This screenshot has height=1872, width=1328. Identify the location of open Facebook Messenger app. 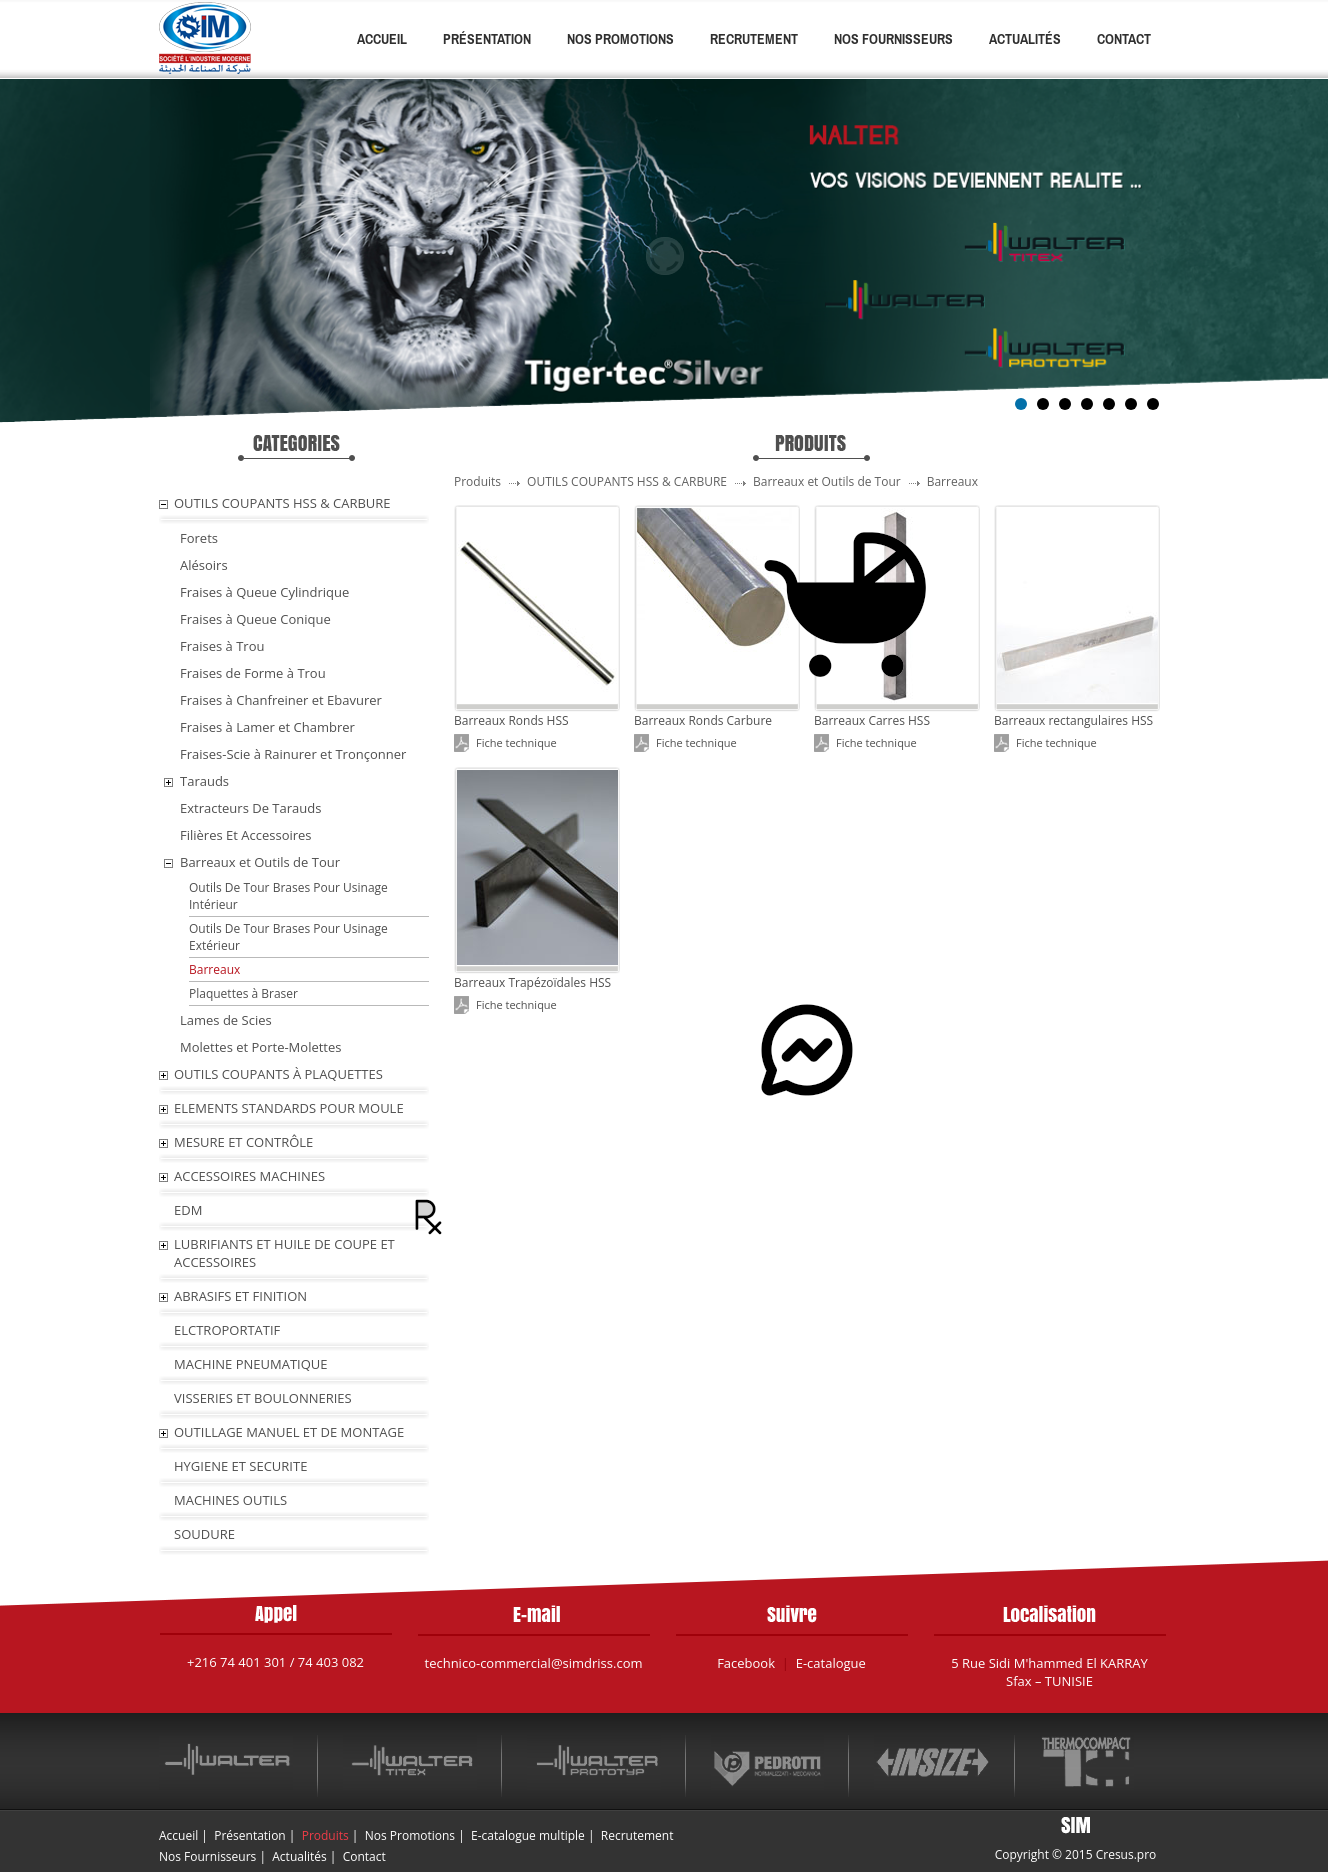
(807, 1050).